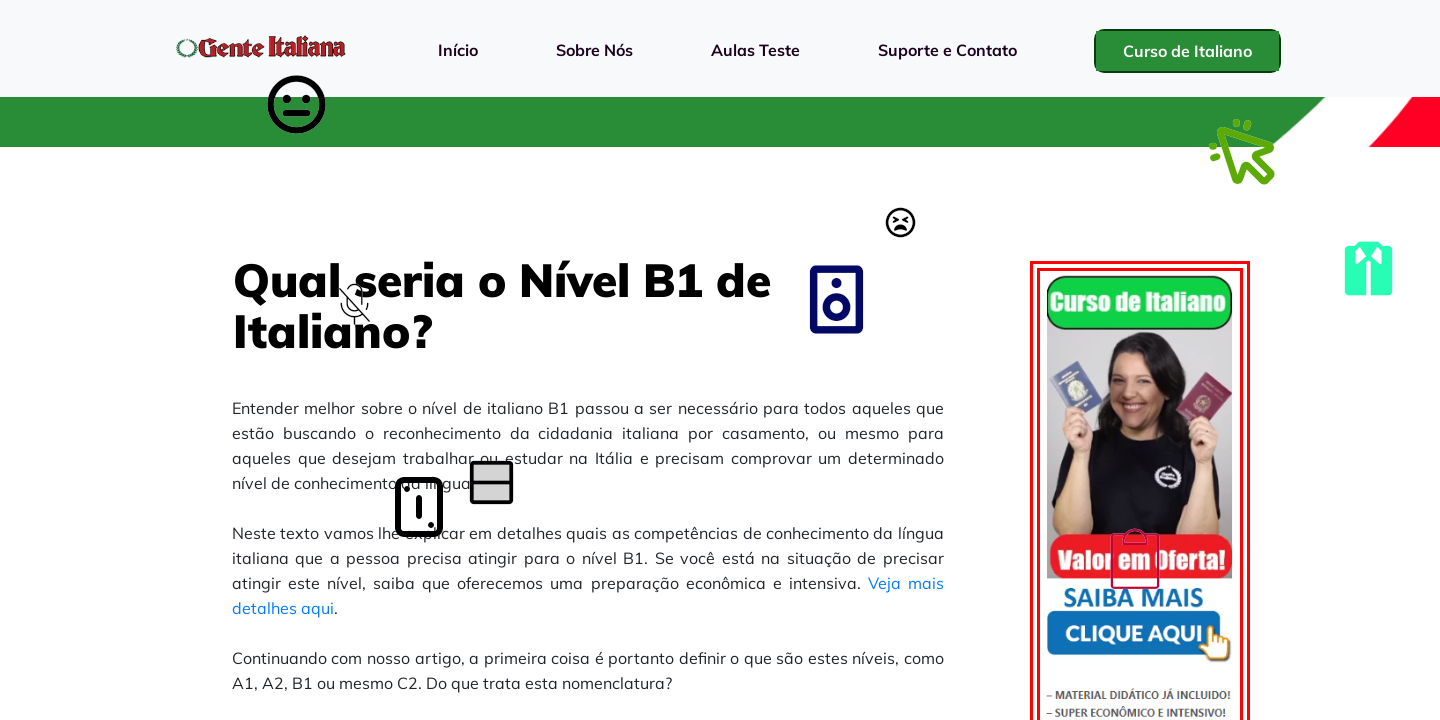 The width and height of the screenshot is (1440, 720). What do you see at coordinates (491, 482) in the screenshot?
I see `split view into top and bottom panels` at bounding box center [491, 482].